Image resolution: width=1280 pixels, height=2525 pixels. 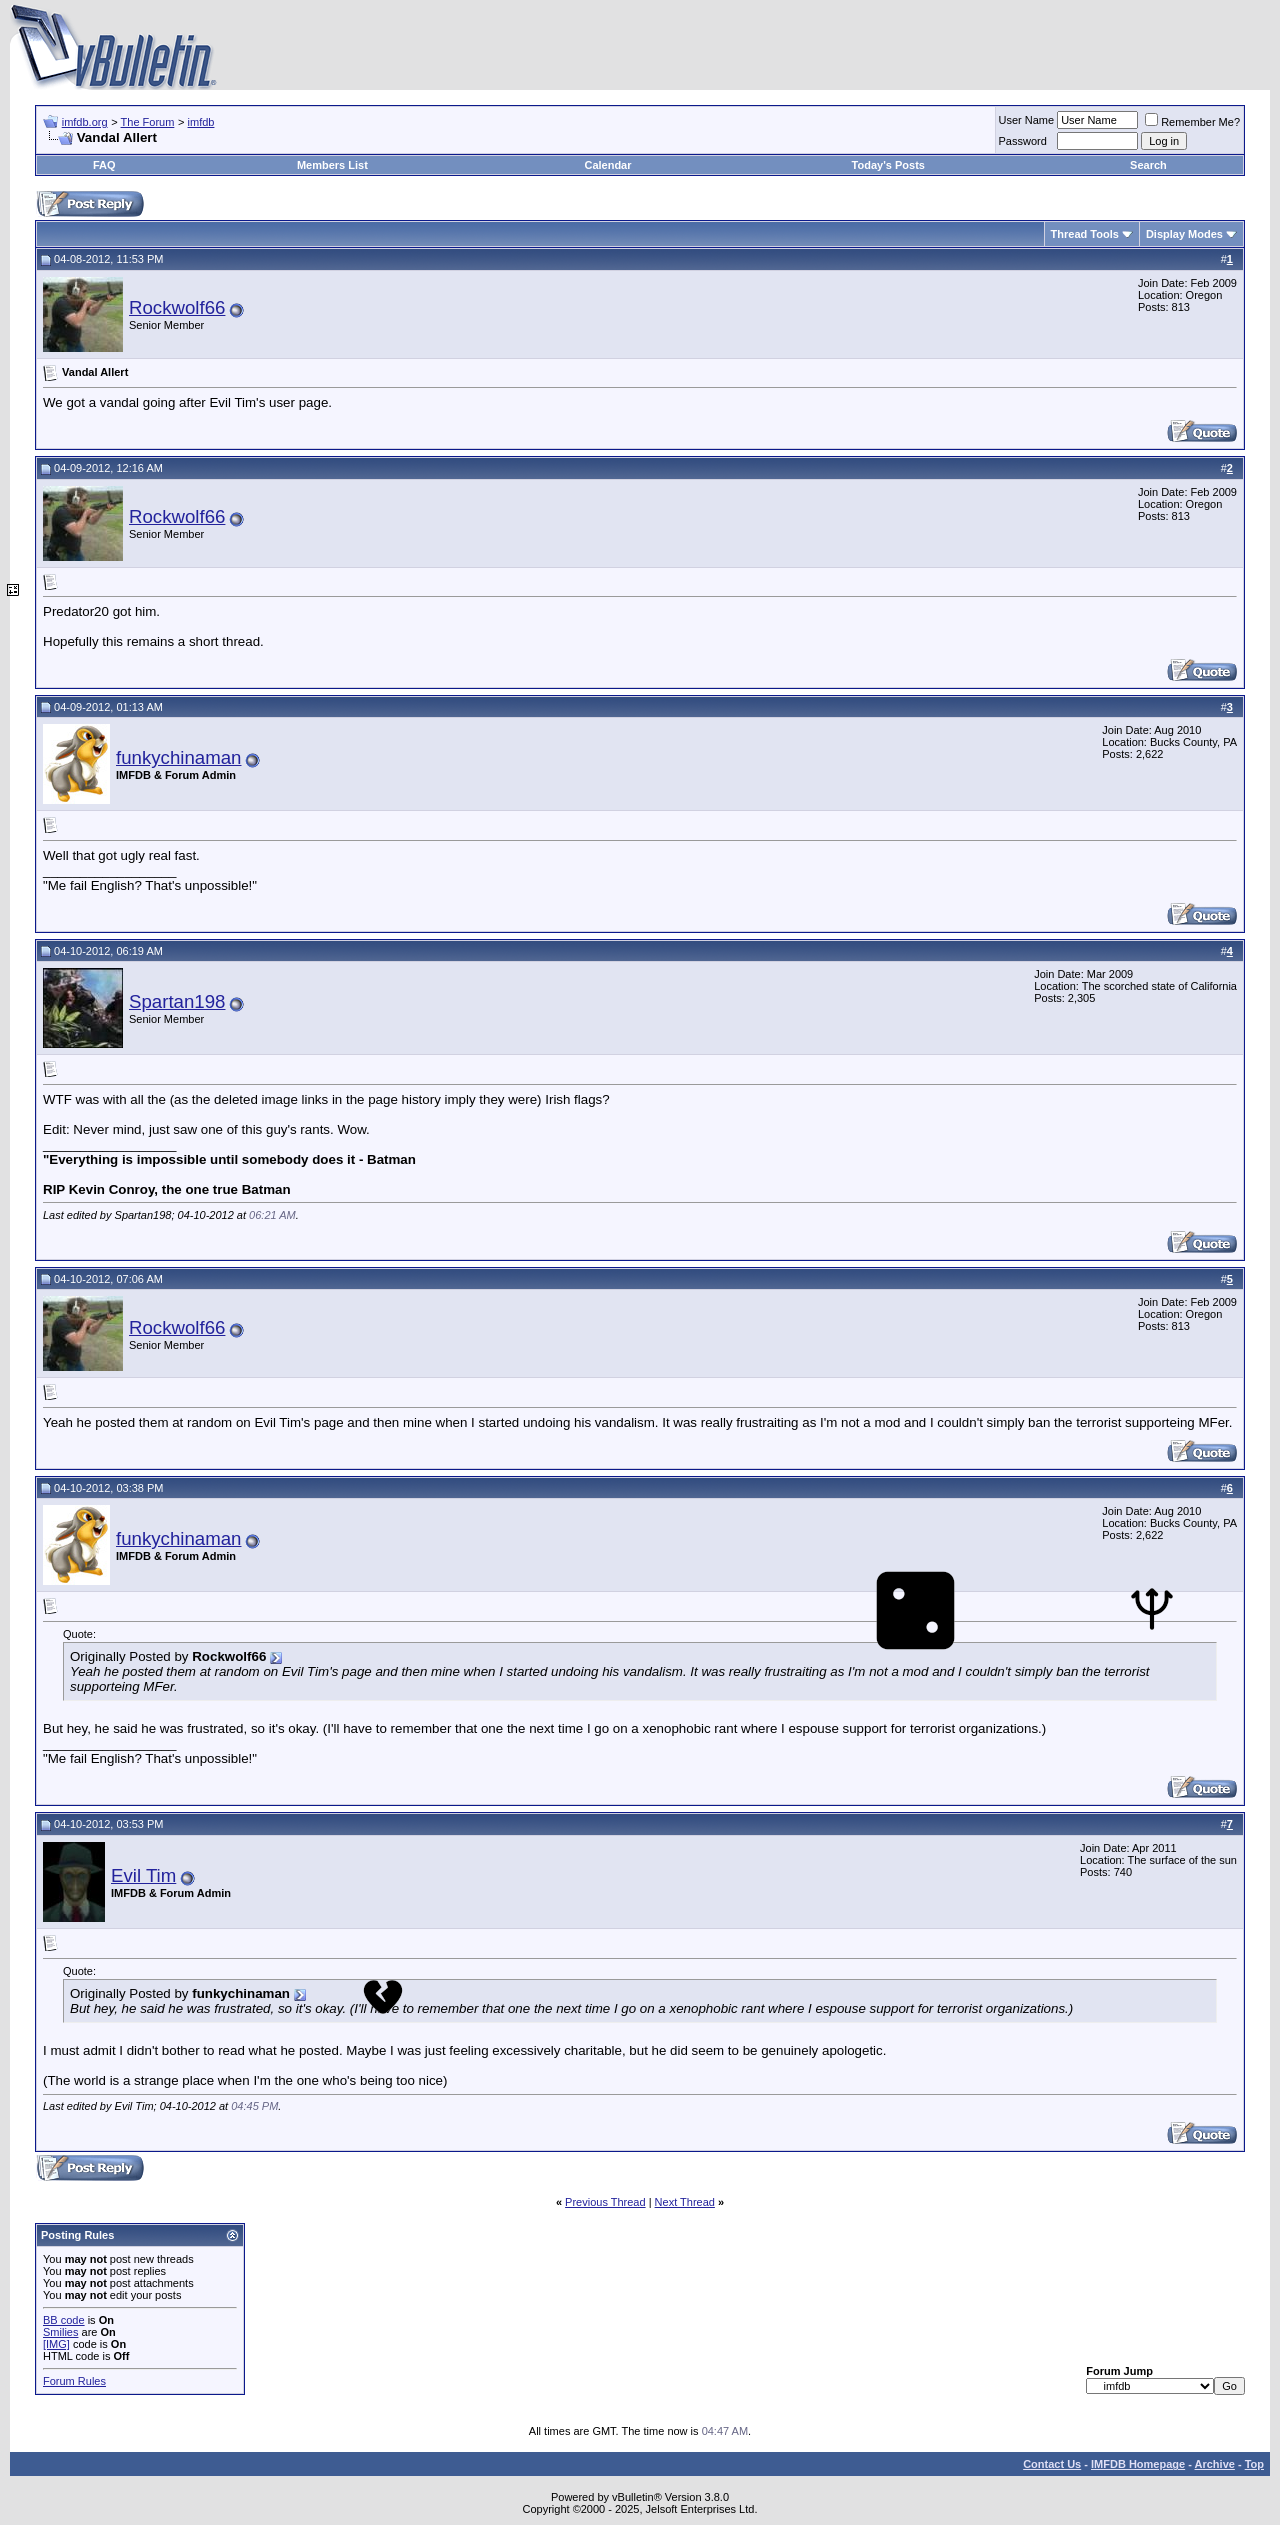 What do you see at coordinates (915, 1610) in the screenshot?
I see `indicates a random or chance-based action` at bounding box center [915, 1610].